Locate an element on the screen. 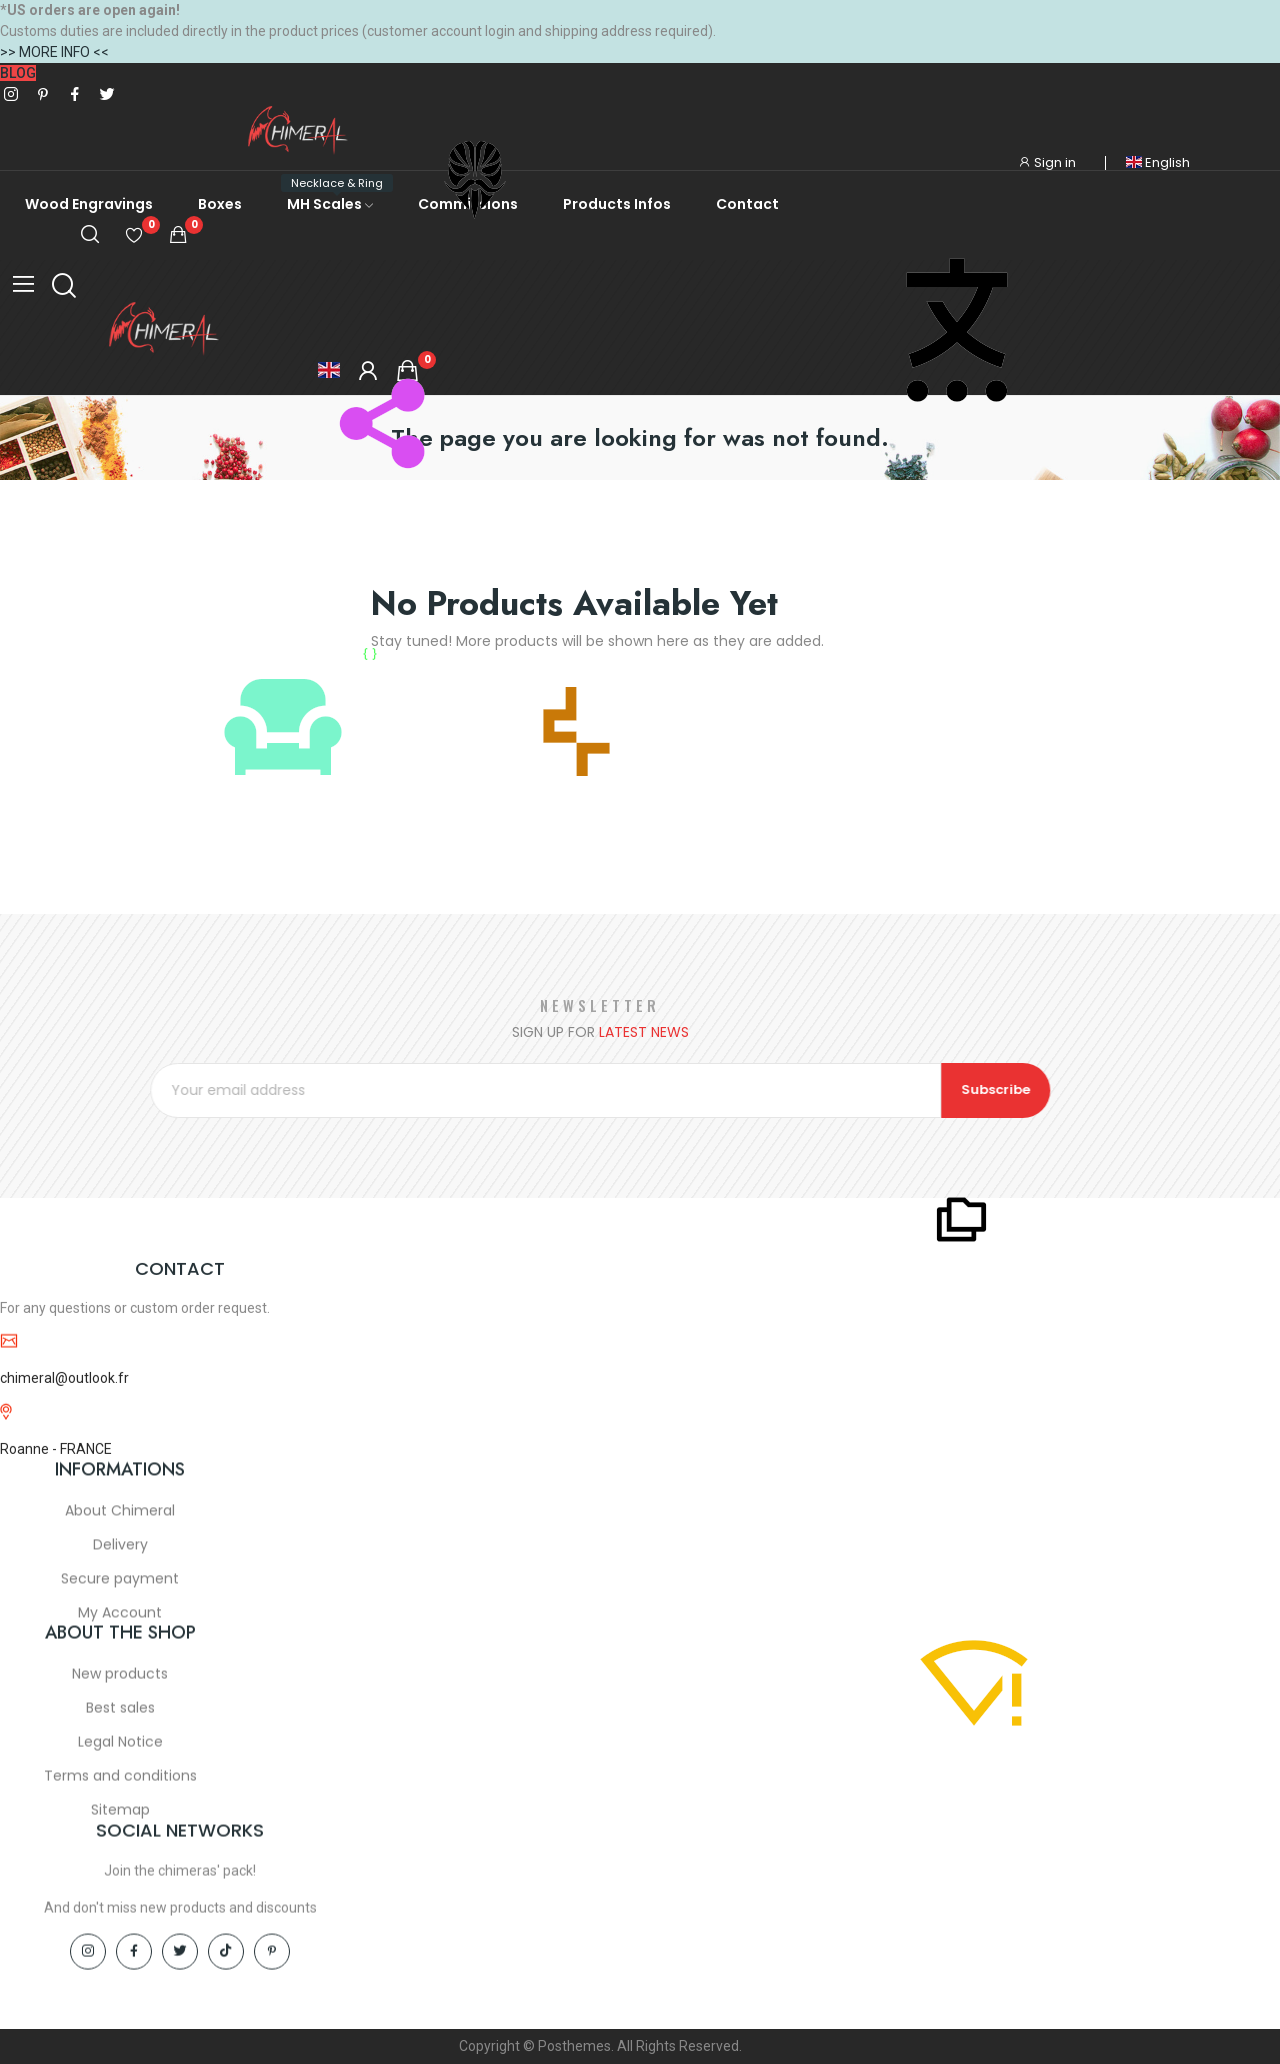 Image resolution: width=1280 pixels, height=2064 pixels. deepcool brand logo is located at coordinates (576, 731).